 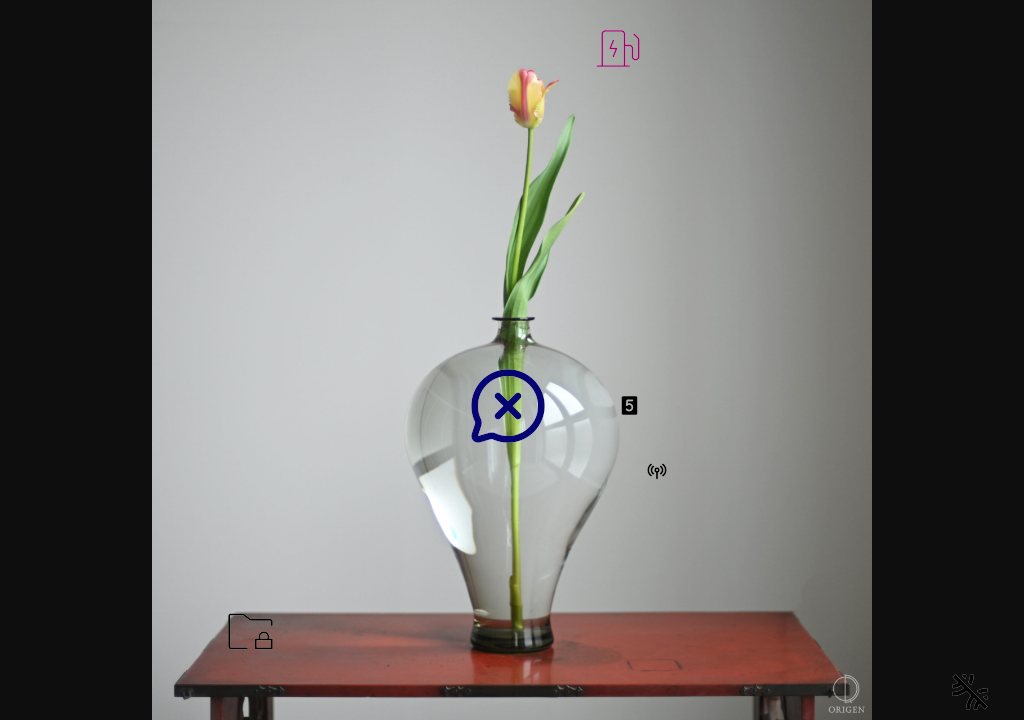 What do you see at coordinates (970, 692) in the screenshot?
I see `disable light leak effects on photos` at bounding box center [970, 692].